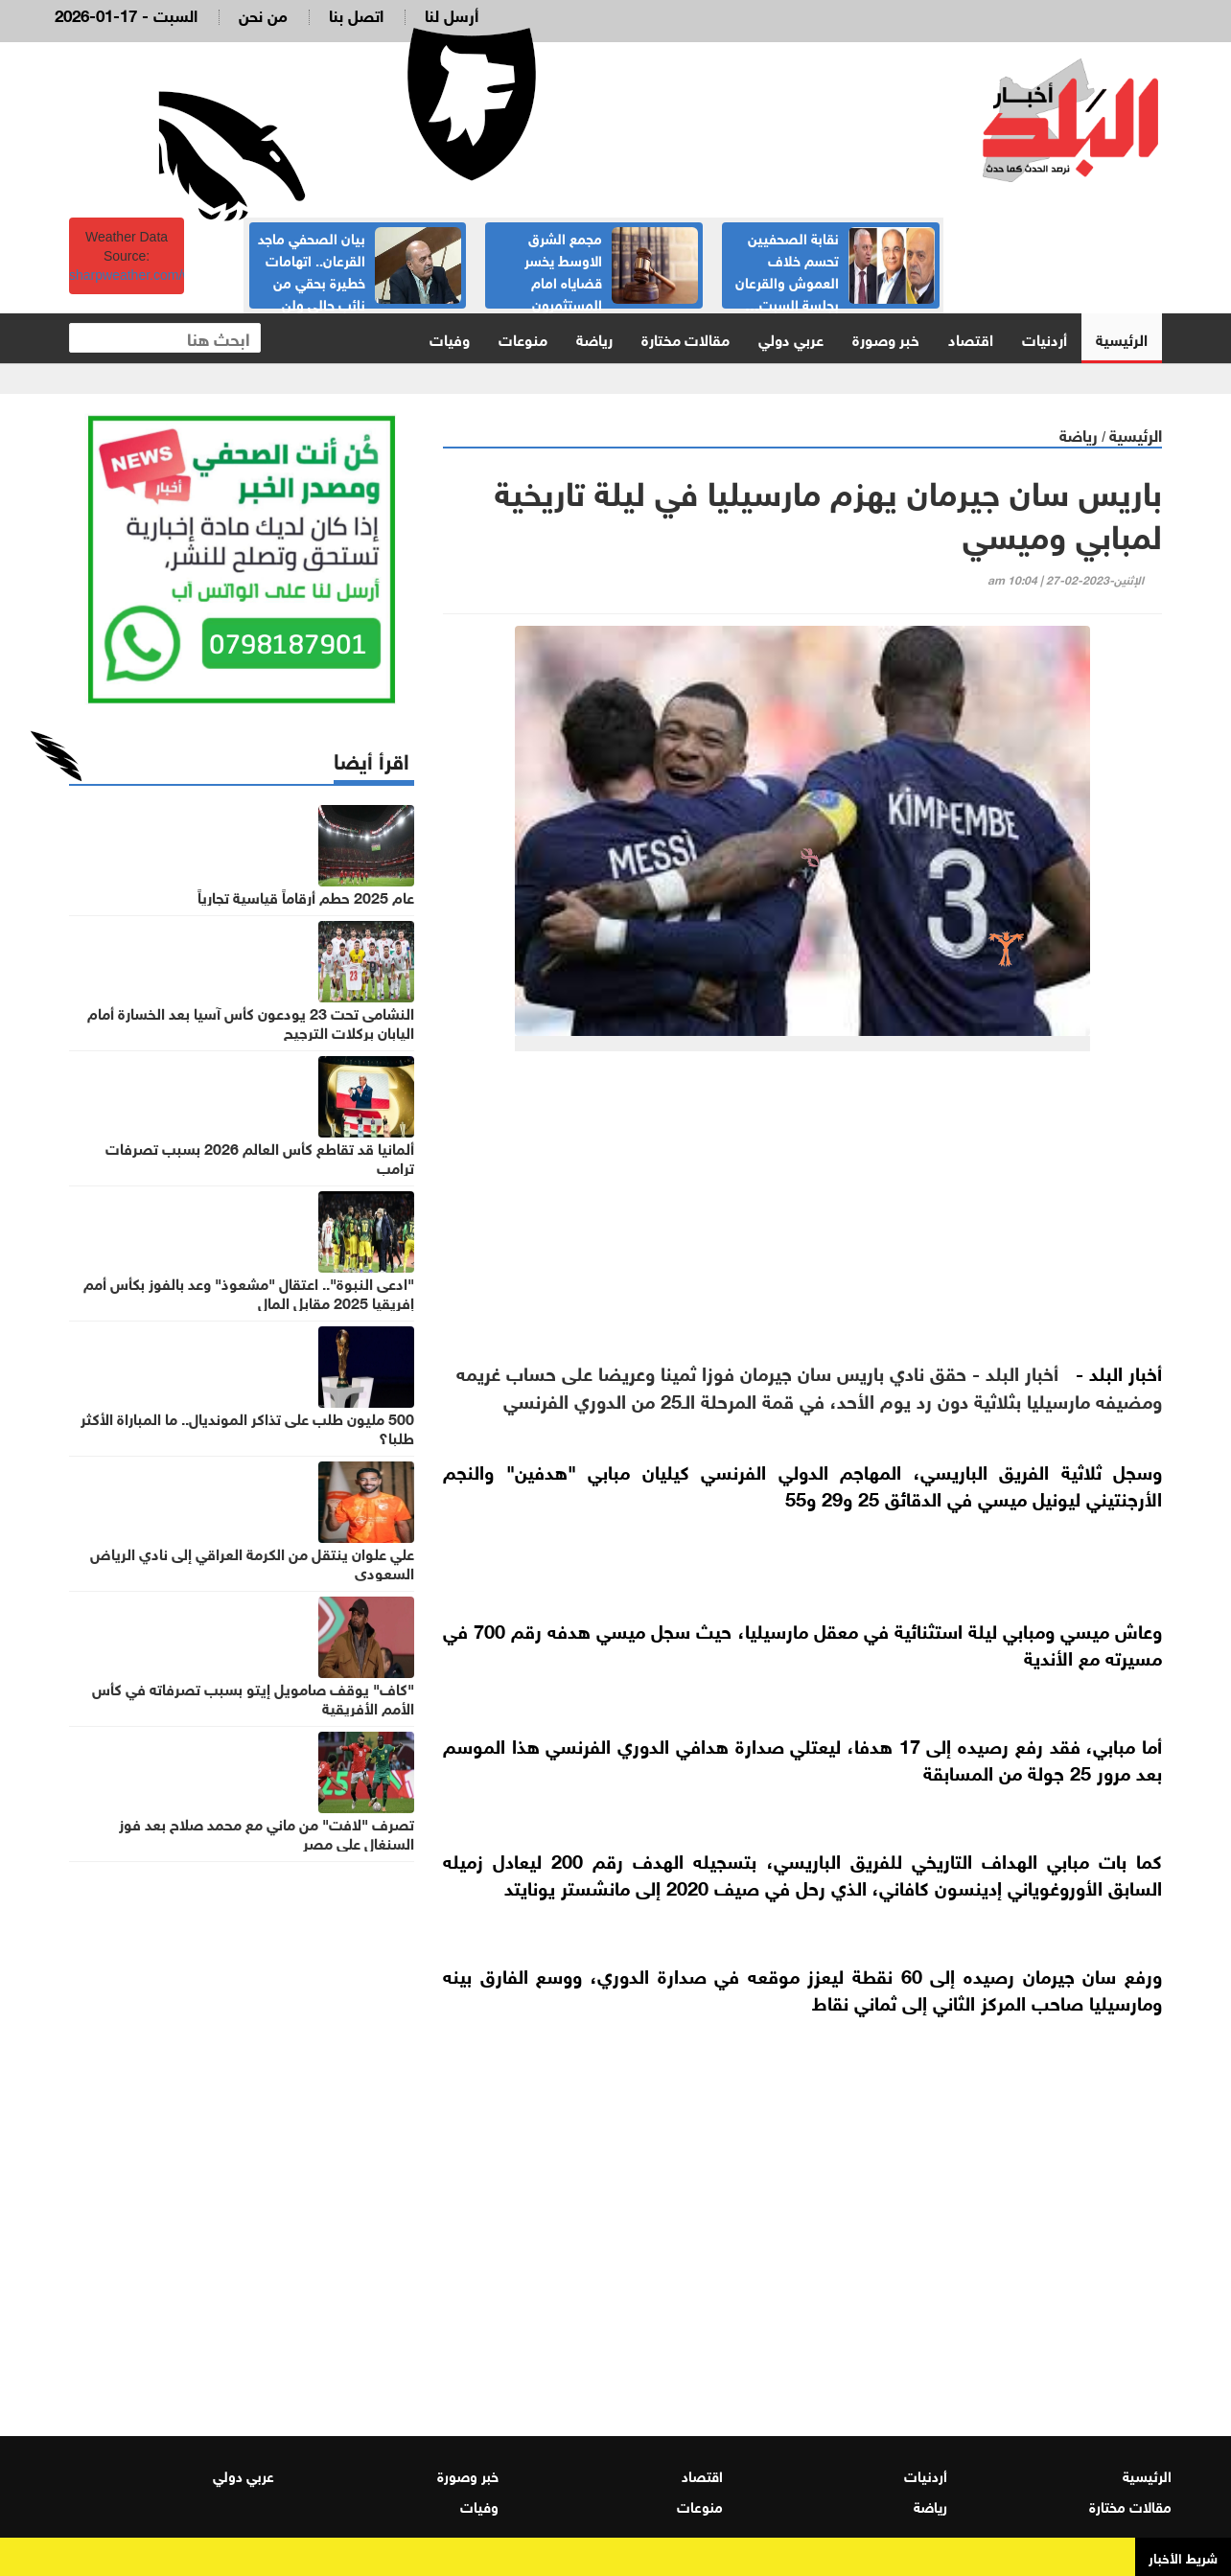 The width and height of the screenshot is (1231, 2576). What do you see at coordinates (232, 156) in the screenshot?
I see `anteater character or avatar icon` at bounding box center [232, 156].